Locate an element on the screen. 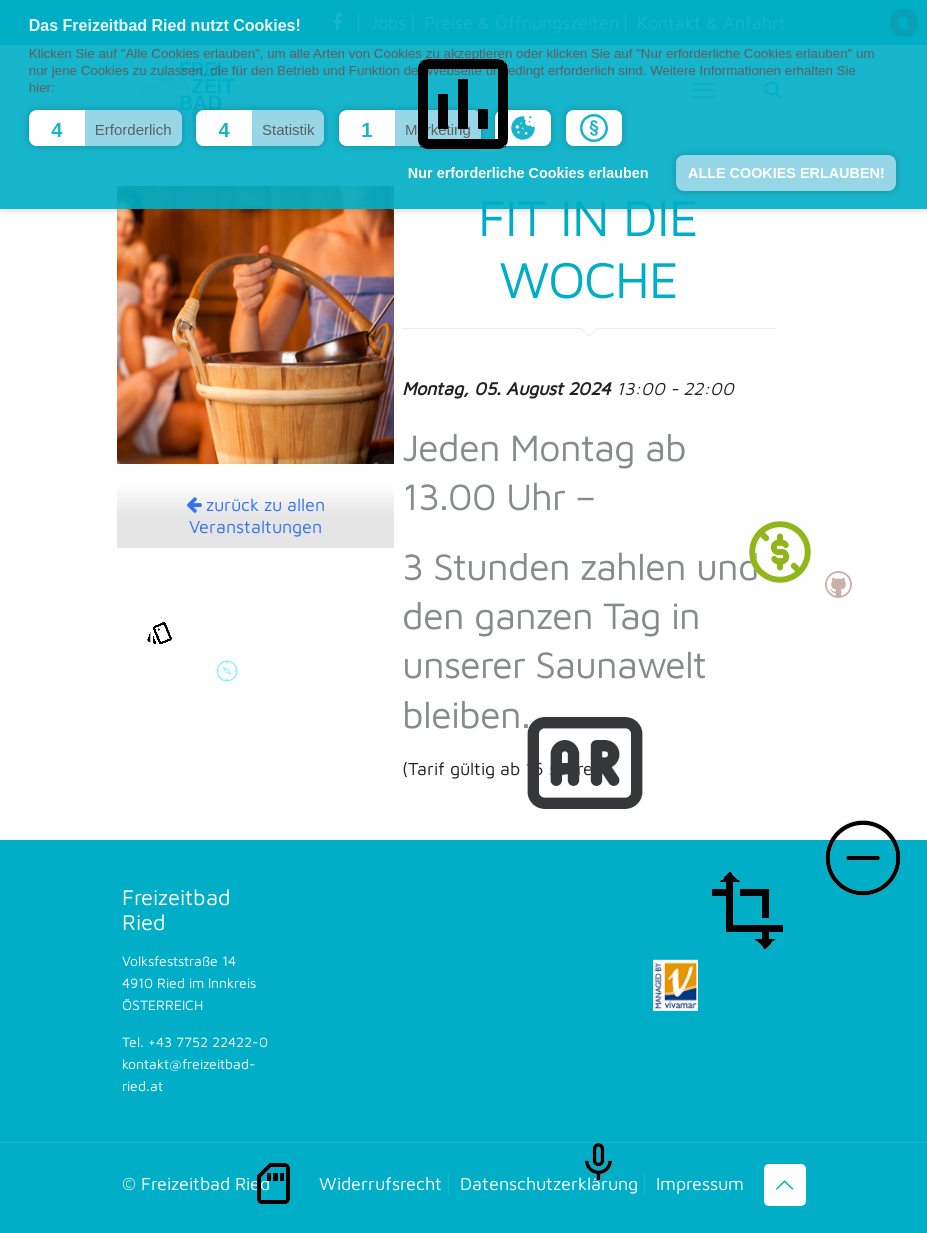 The height and width of the screenshot is (1233, 927). indicates augmented reality feature available is located at coordinates (585, 763).